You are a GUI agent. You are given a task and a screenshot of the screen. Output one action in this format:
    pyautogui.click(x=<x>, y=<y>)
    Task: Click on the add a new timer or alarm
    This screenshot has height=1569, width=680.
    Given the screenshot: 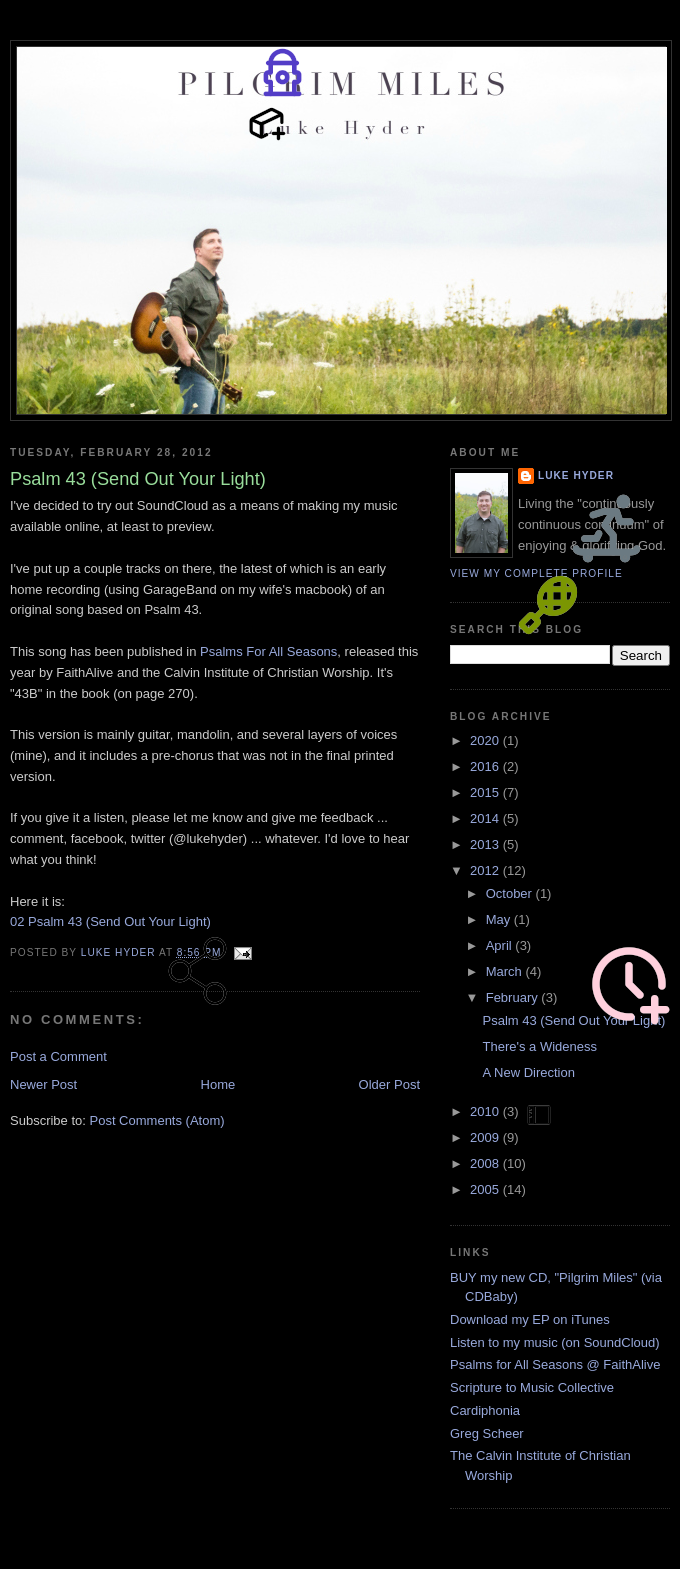 What is the action you would take?
    pyautogui.click(x=629, y=984)
    